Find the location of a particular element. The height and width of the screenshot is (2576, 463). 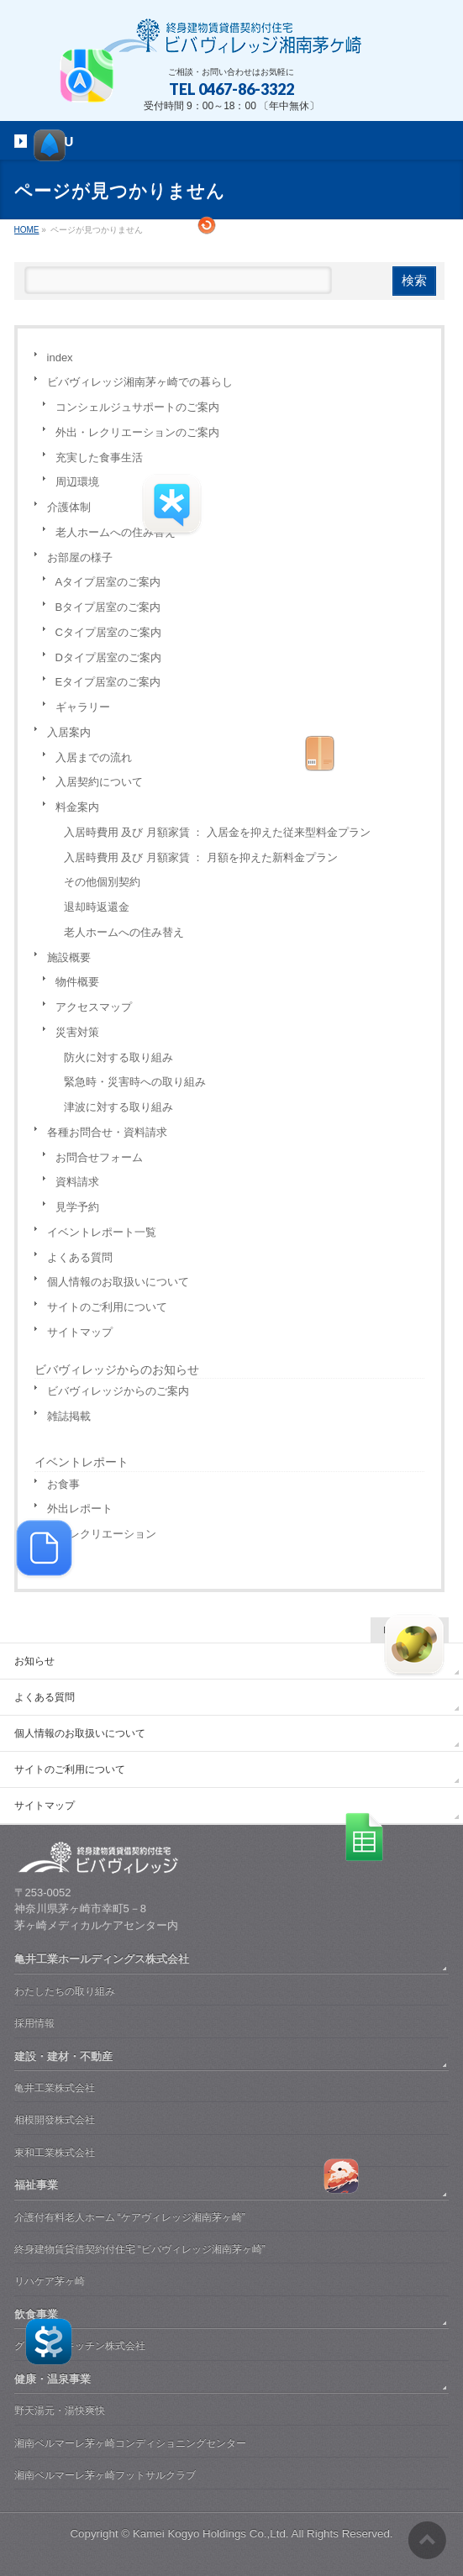

open document preferences is located at coordinates (44, 1548).